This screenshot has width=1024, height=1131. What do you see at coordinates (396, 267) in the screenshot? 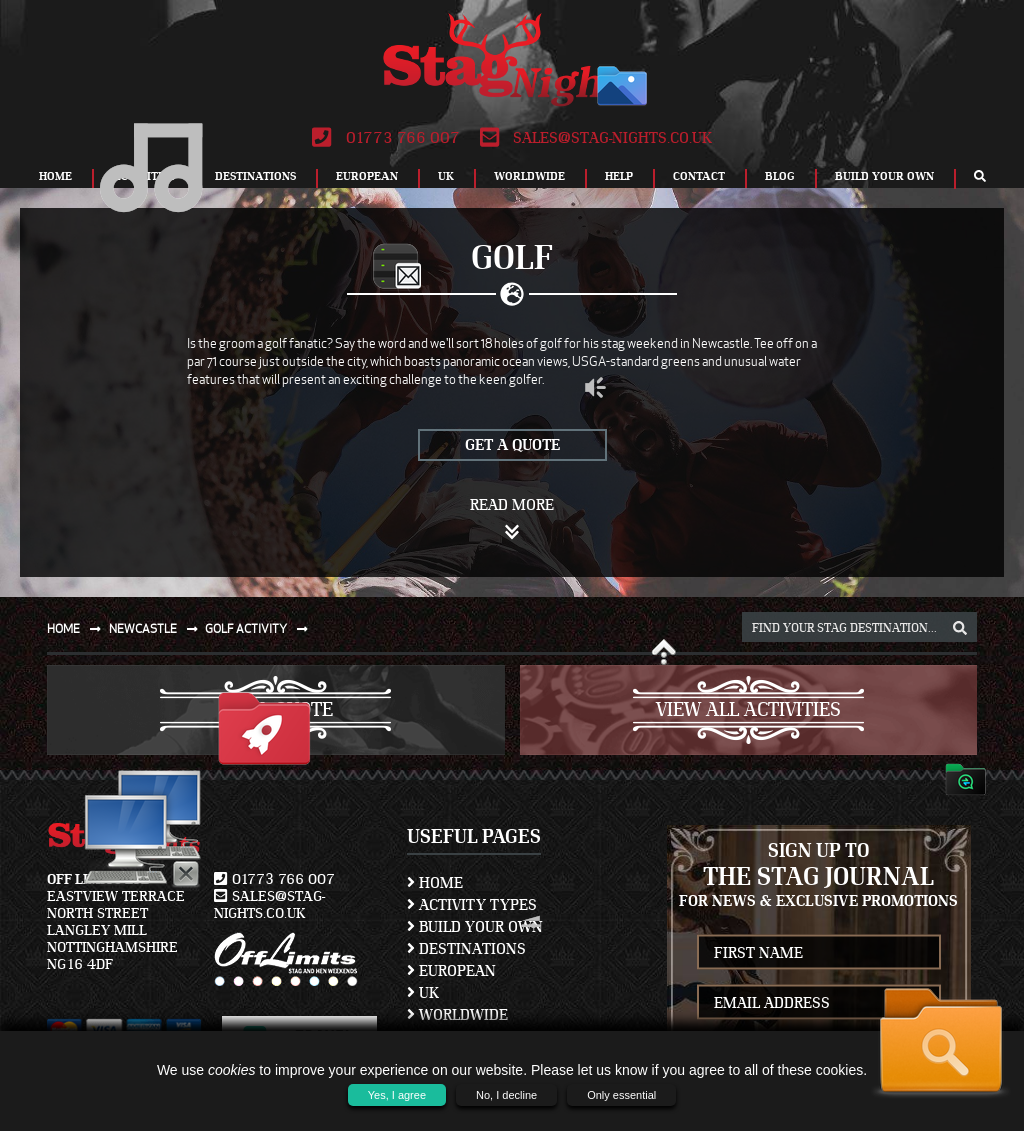
I see `configure mail server settings` at bounding box center [396, 267].